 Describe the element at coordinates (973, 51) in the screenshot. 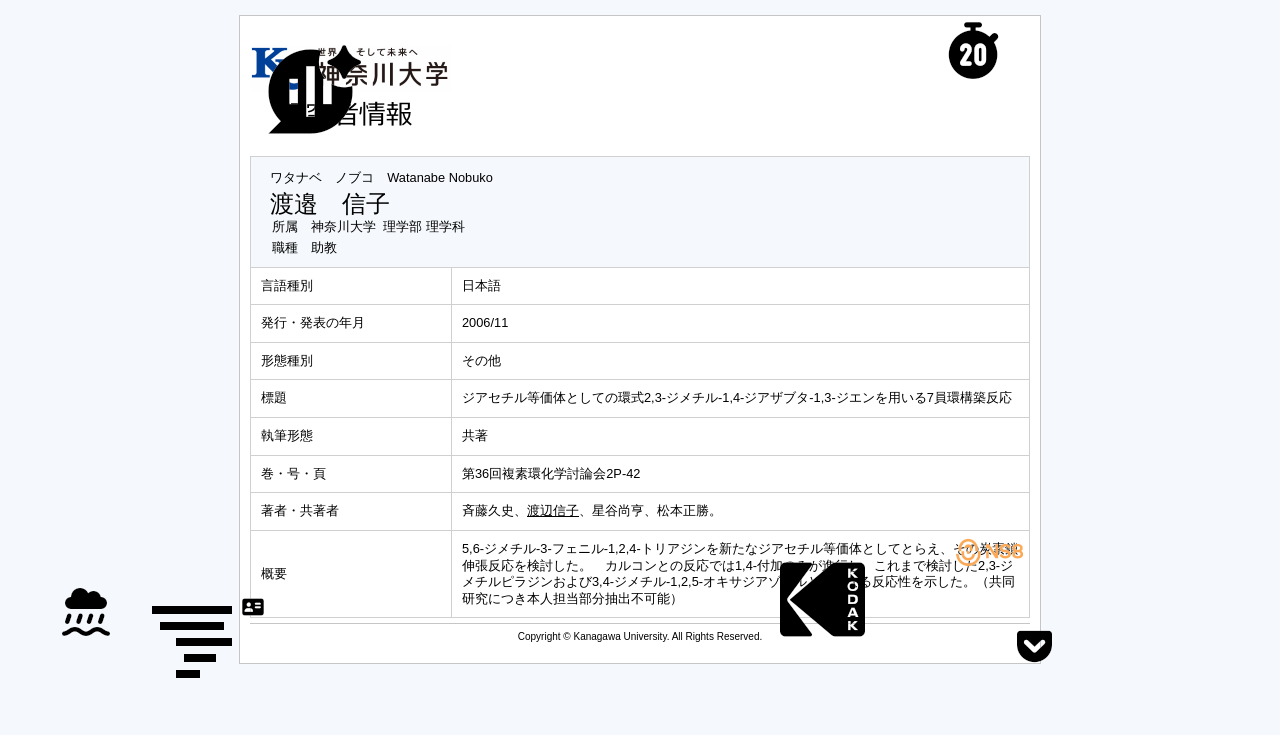

I see `set a 20-second timer` at that location.